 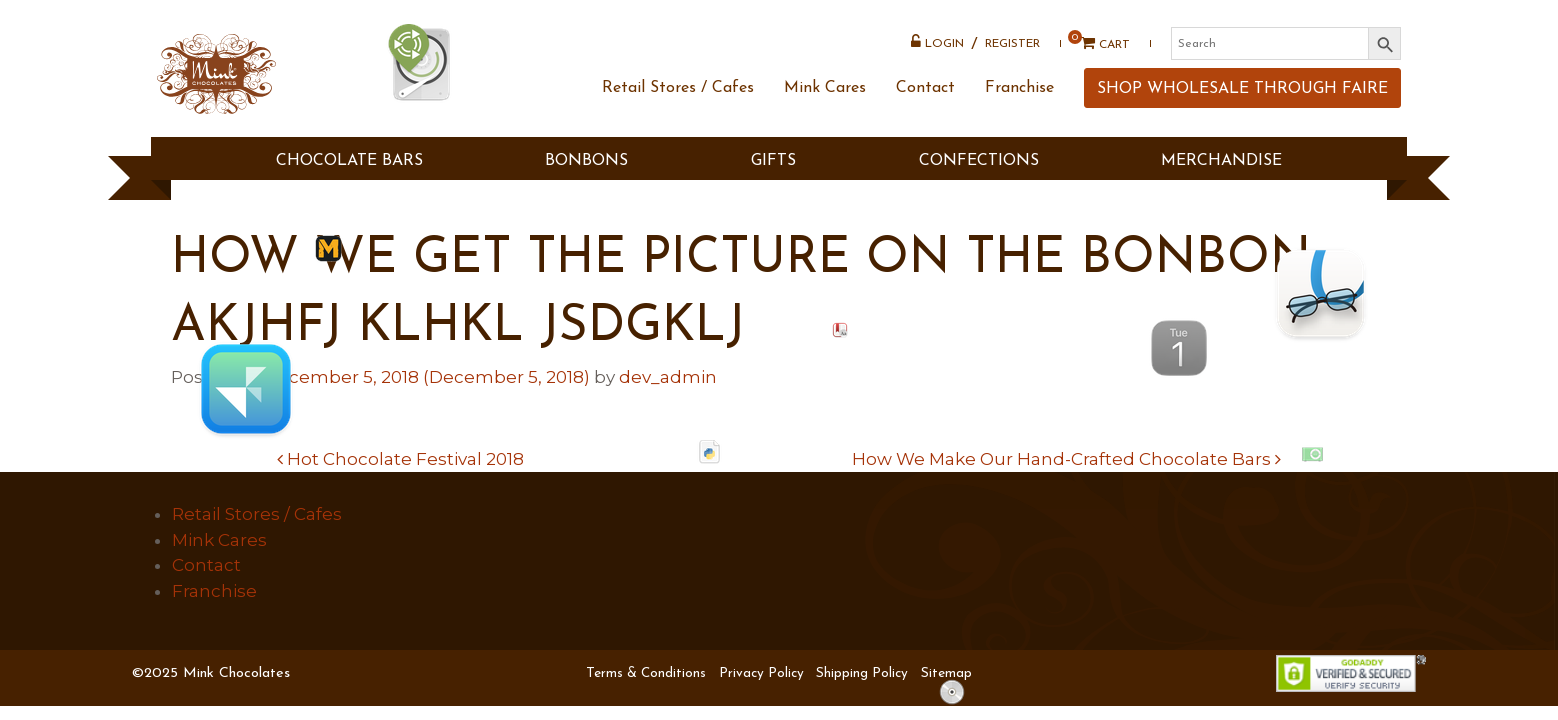 I want to click on iPod shuffle device connected, so click(x=1312, y=450).